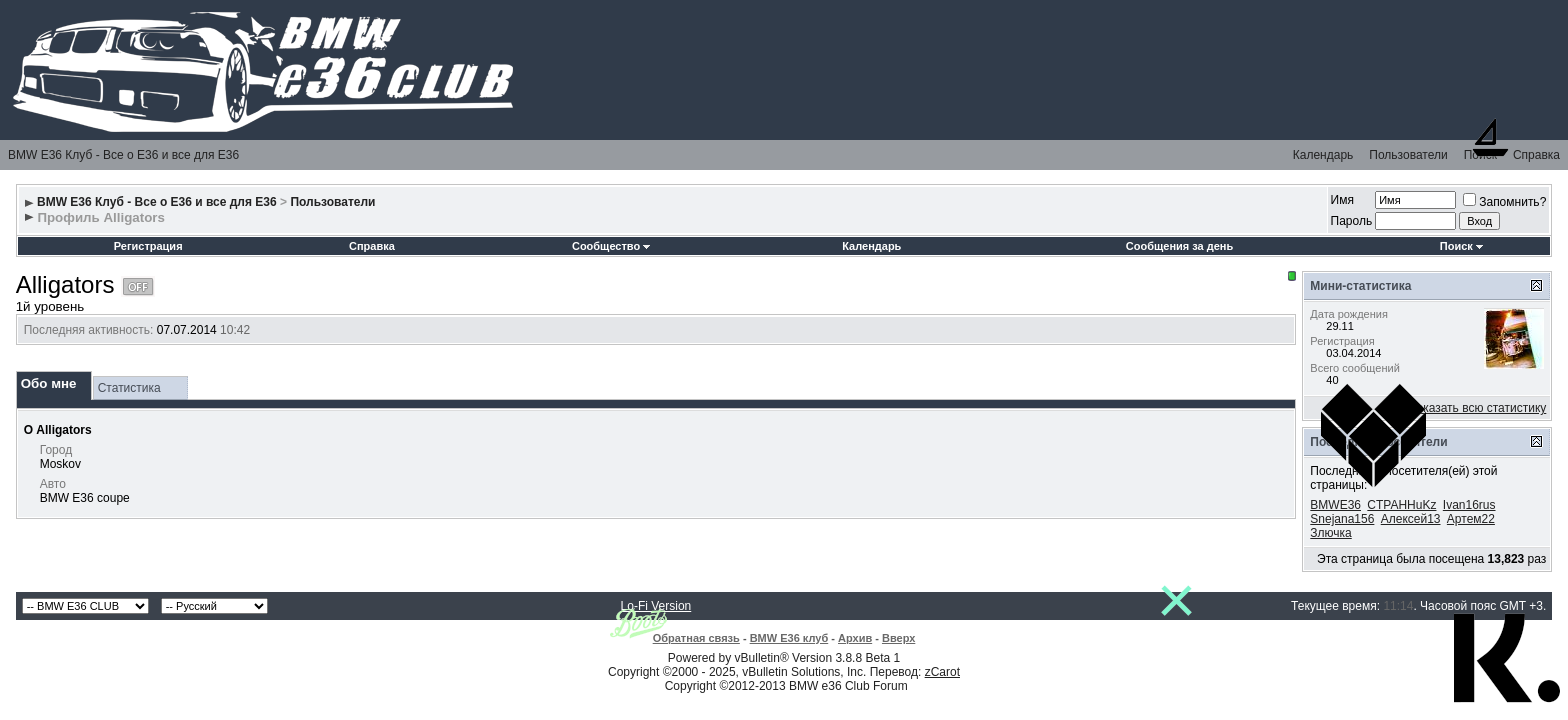 This screenshot has height=720, width=1568. What do you see at coordinates (1507, 658) in the screenshot?
I see `pay with Klarna at checkout` at bounding box center [1507, 658].